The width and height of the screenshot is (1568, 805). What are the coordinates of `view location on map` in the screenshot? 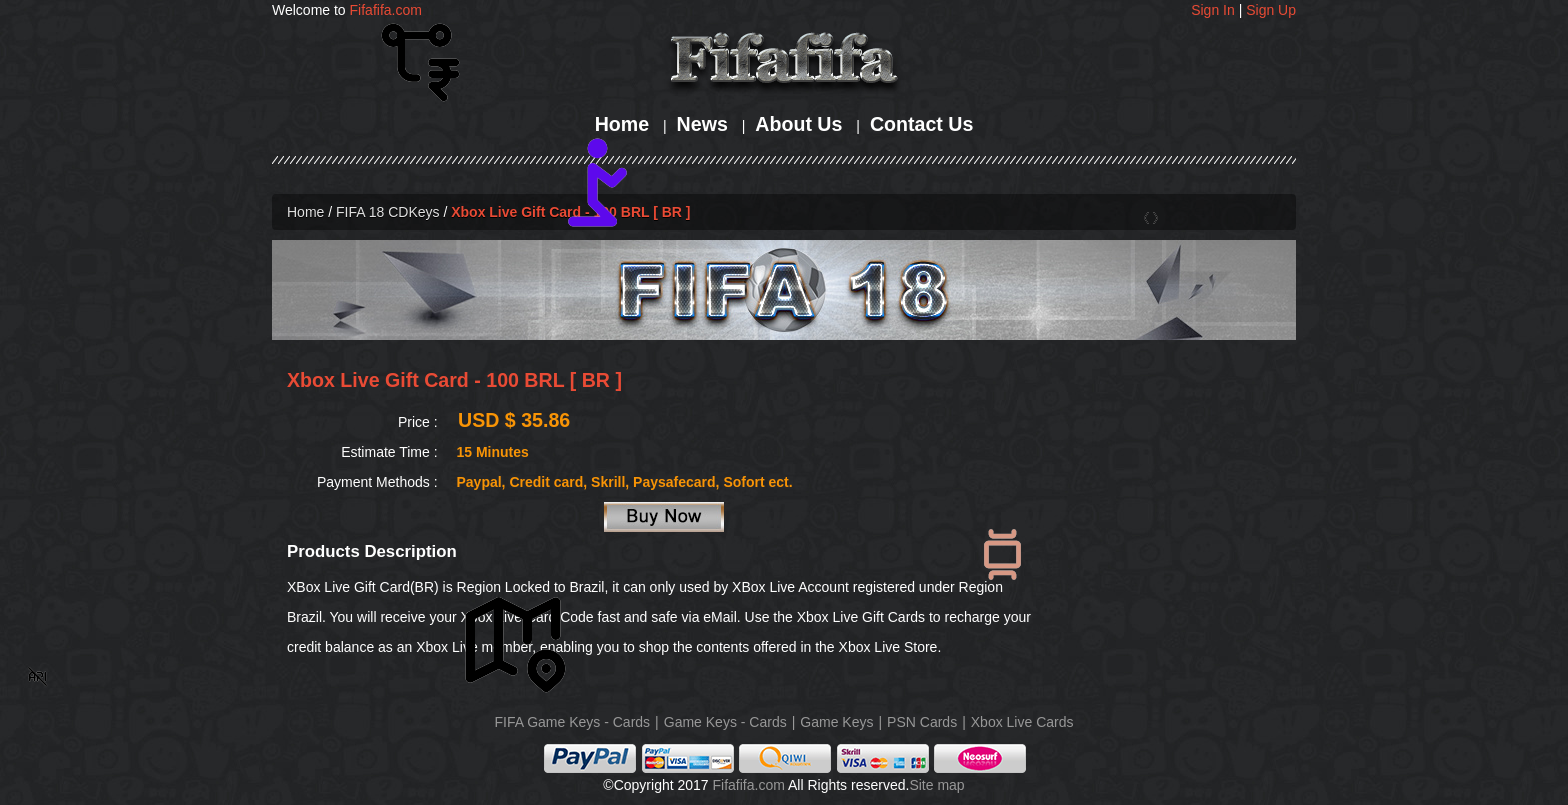 It's located at (513, 640).